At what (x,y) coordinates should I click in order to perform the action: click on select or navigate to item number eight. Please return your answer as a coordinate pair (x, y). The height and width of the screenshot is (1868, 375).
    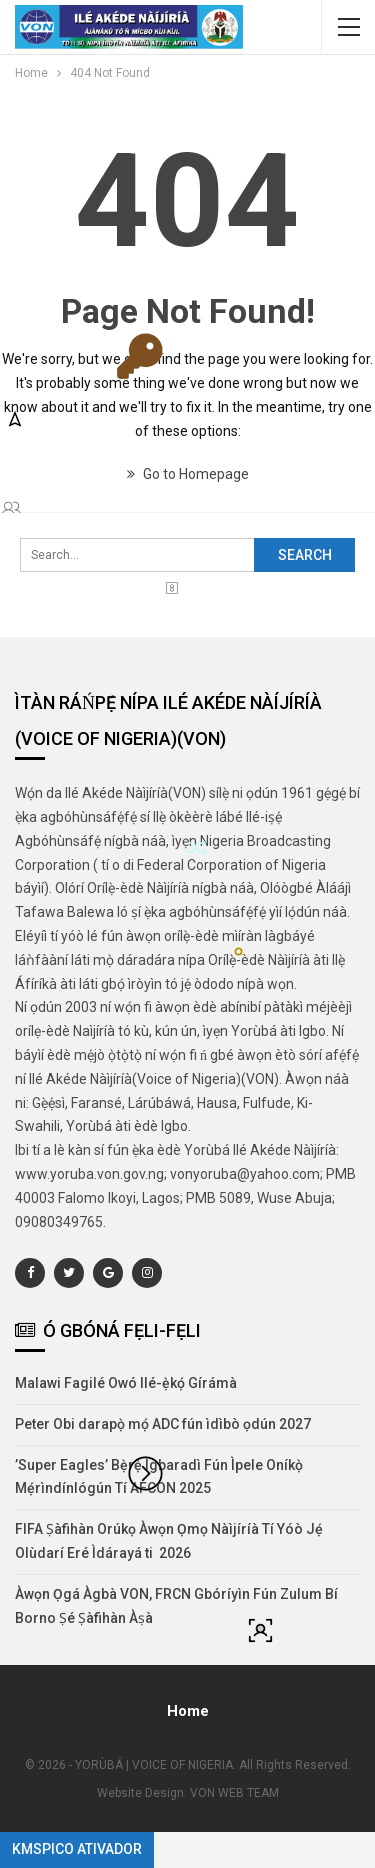
    Looking at the image, I should click on (172, 588).